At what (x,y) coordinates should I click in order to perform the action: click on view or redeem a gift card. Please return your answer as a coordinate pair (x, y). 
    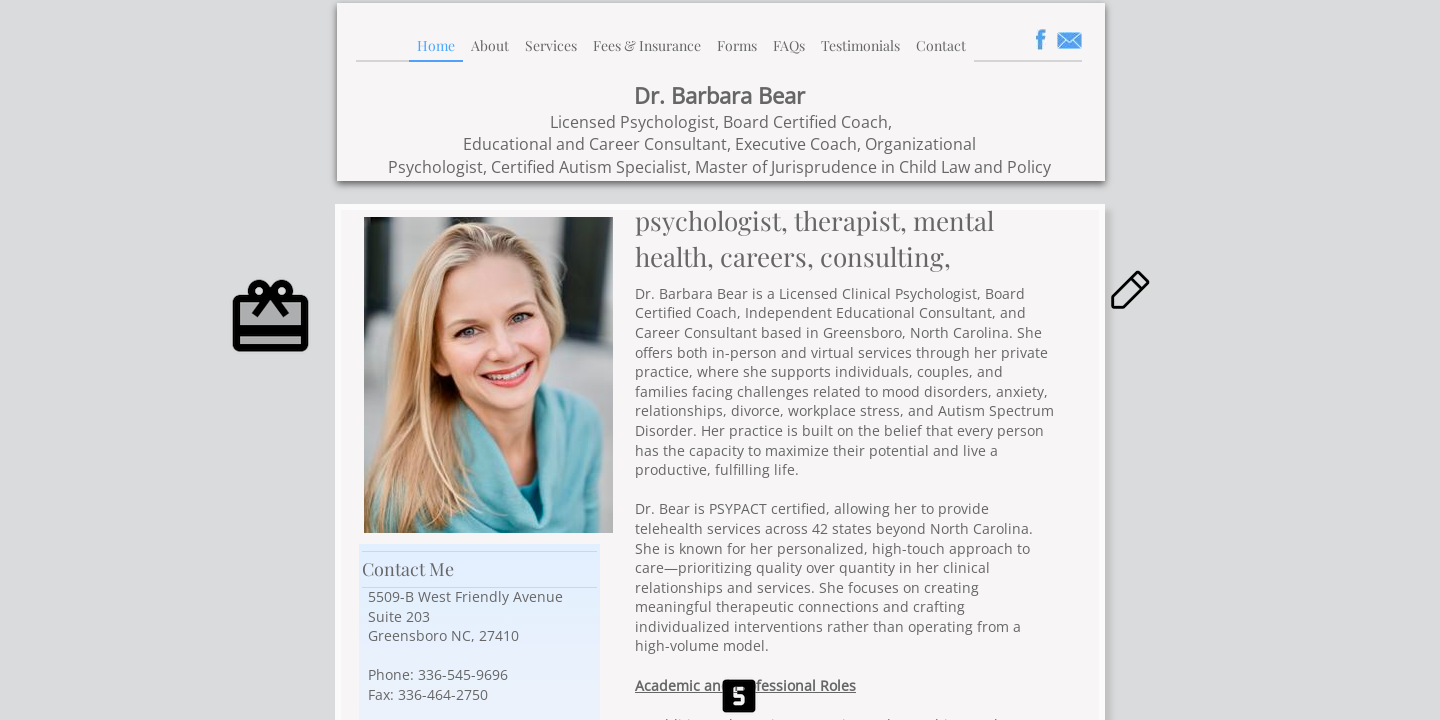
    Looking at the image, I should click on (270, 317).